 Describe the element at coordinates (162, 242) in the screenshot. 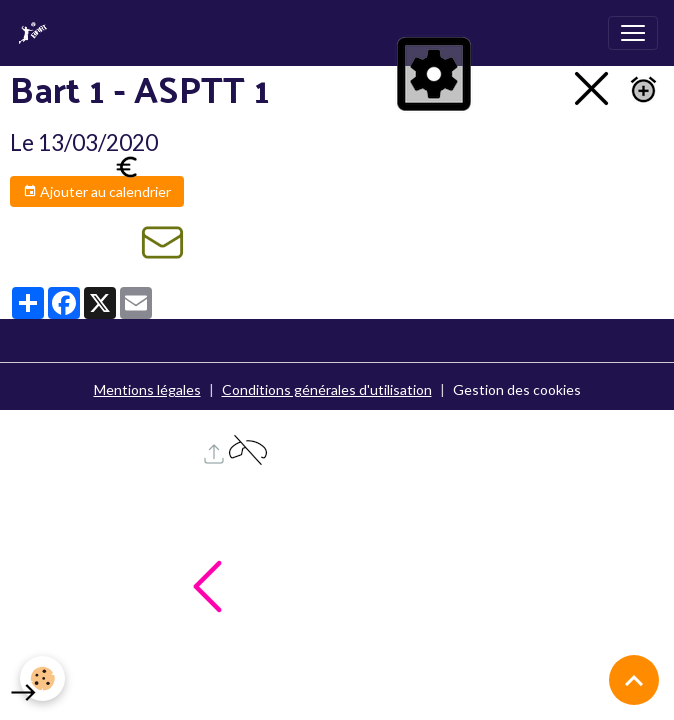

I see `access your email inbox` at that location.